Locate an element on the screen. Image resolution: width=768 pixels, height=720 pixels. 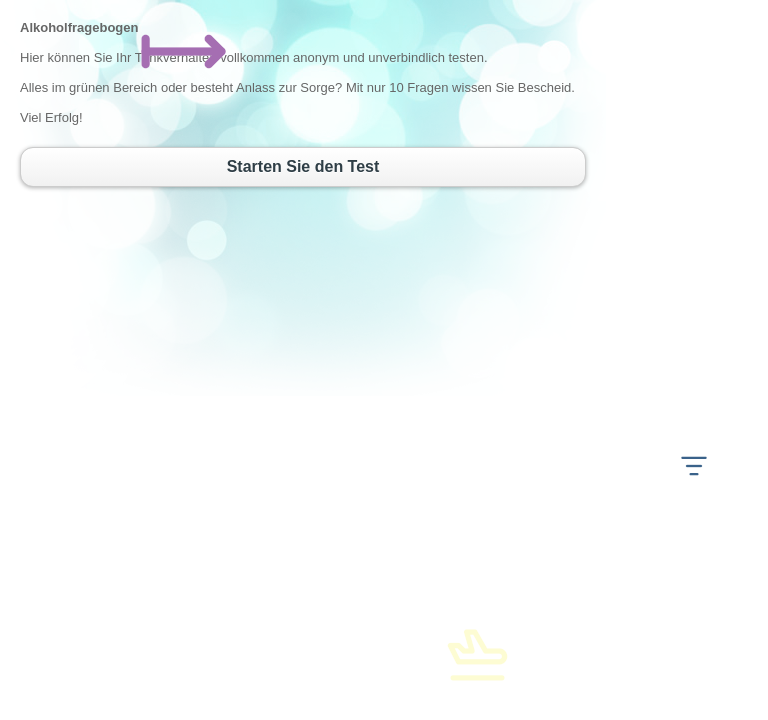
indicates flight currently in progress is located at coordinates (477, 653).